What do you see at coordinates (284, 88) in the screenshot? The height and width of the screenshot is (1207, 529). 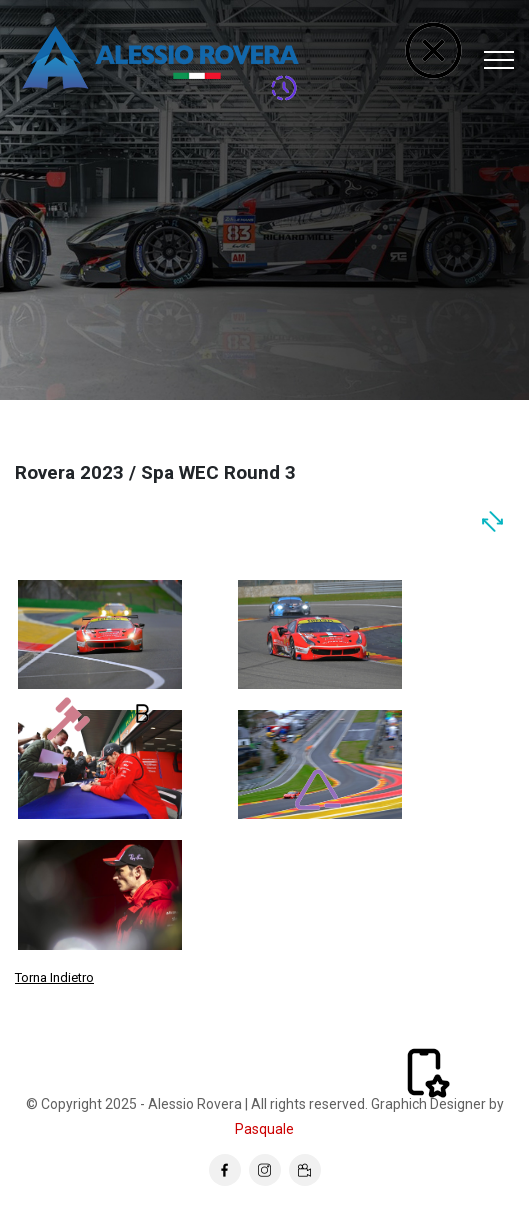 I see `toggle viewing history on or off` at bounding box center [284, 88].